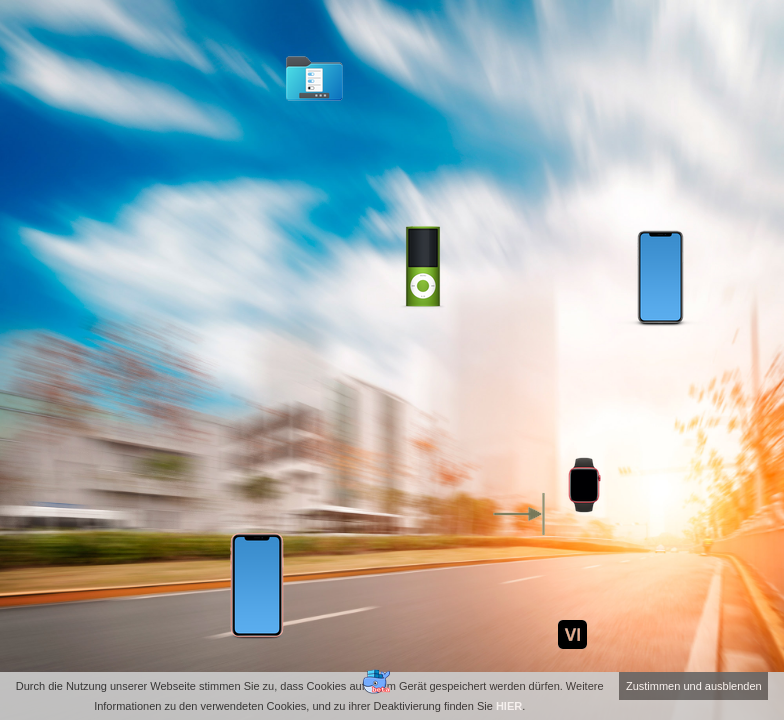  I want to click on apple watch series 6 with red case, so click(584, 485).